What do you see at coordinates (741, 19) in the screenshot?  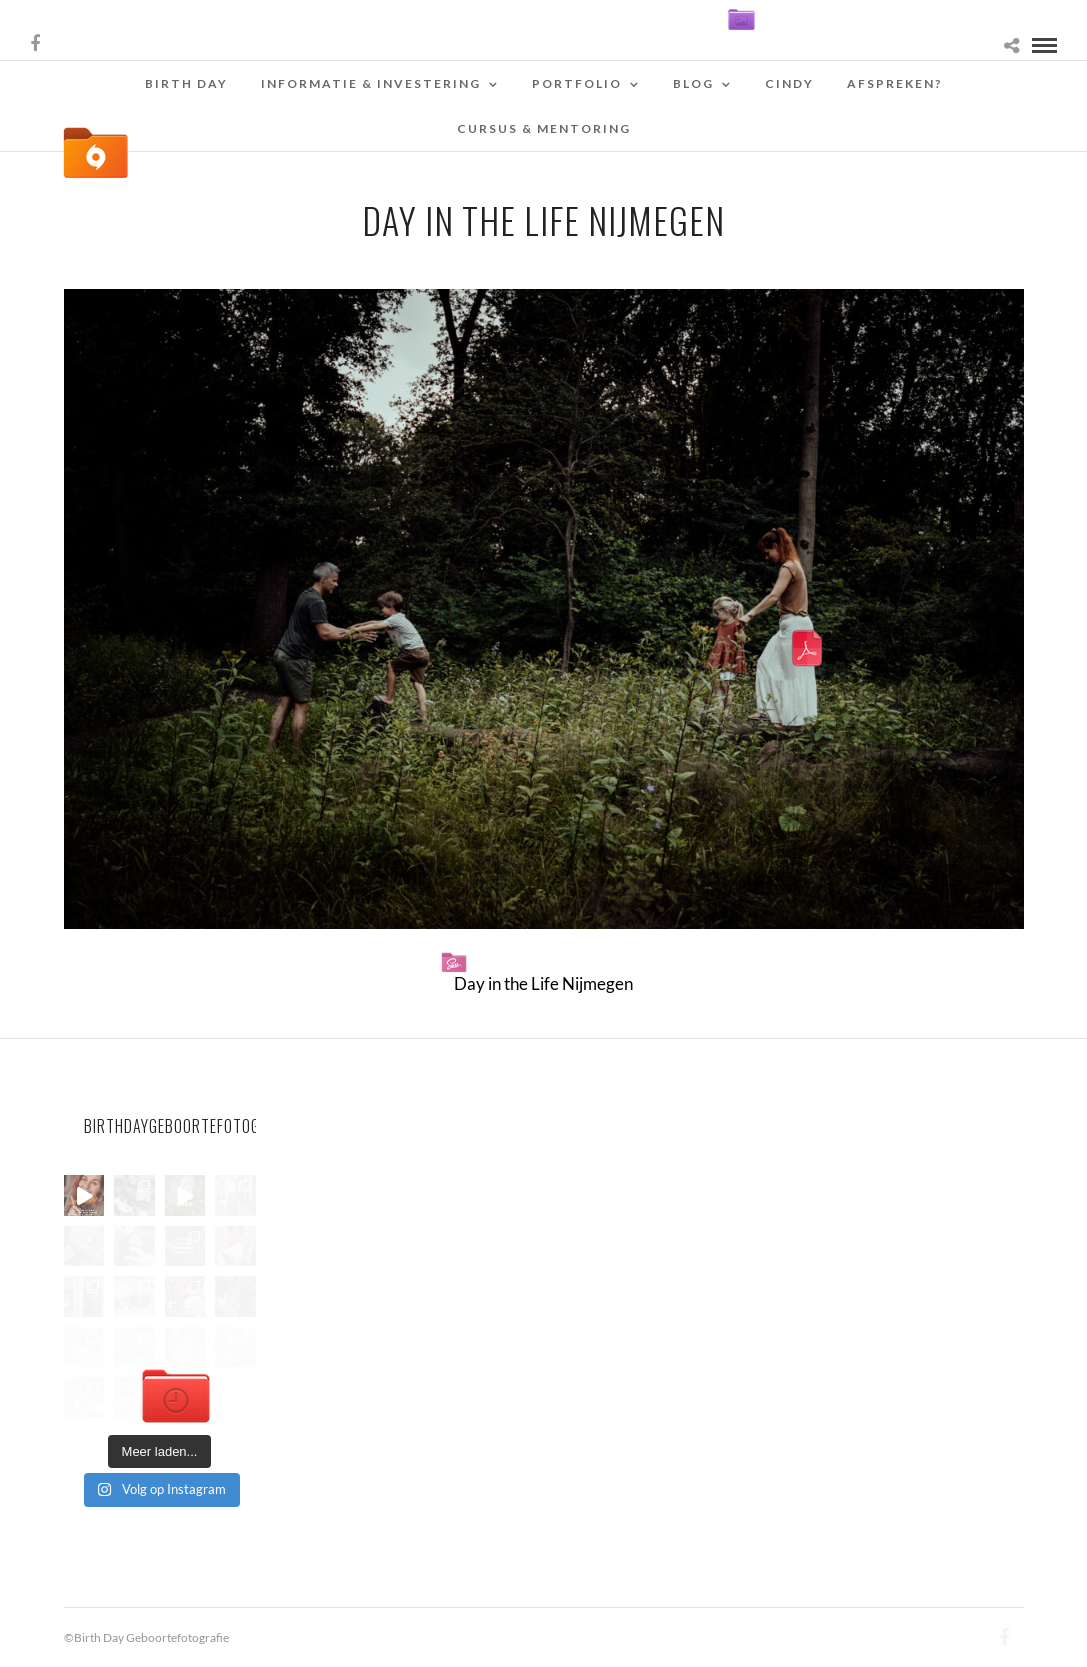 I see `open your images folder` at bounding box center [741, 19].